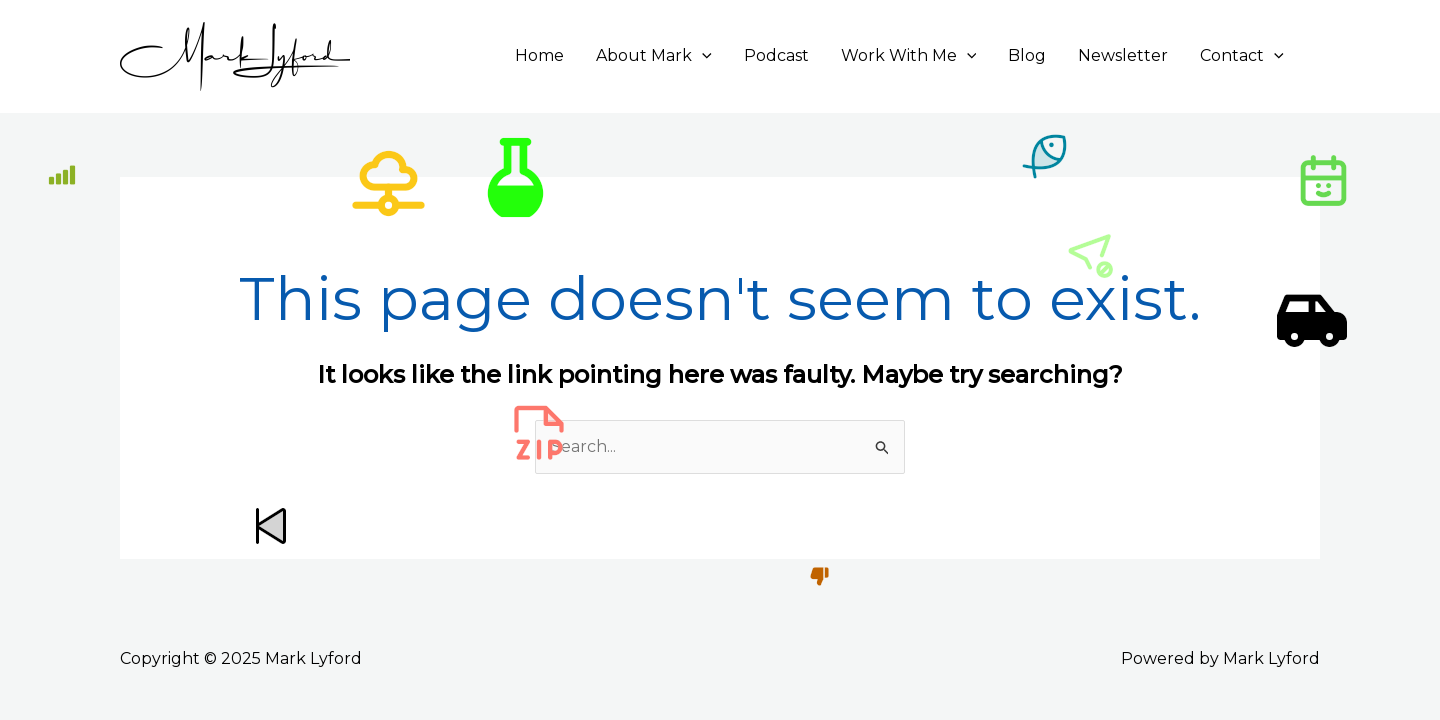 This screenshot has width=1440, height=720. What do you see at coordinates (1090, 255) in the screenshot?
I see `disable location sharing` at bounding box center [1090, 255].